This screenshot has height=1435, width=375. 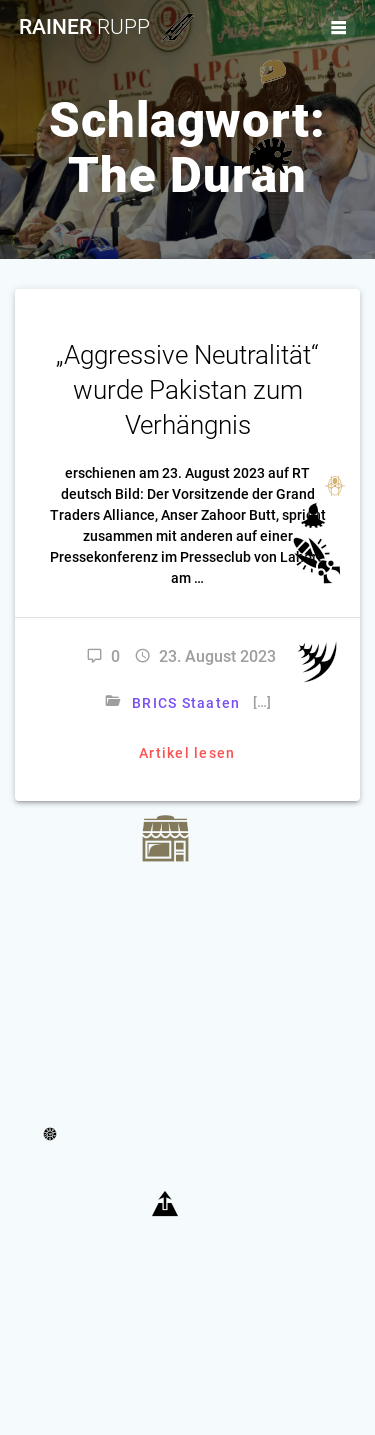 What do you see at coordinates (178, 27) in the screenshot?
I see `wooden planks or lumber resource in a crafting game` at bounding box center [178, 27].